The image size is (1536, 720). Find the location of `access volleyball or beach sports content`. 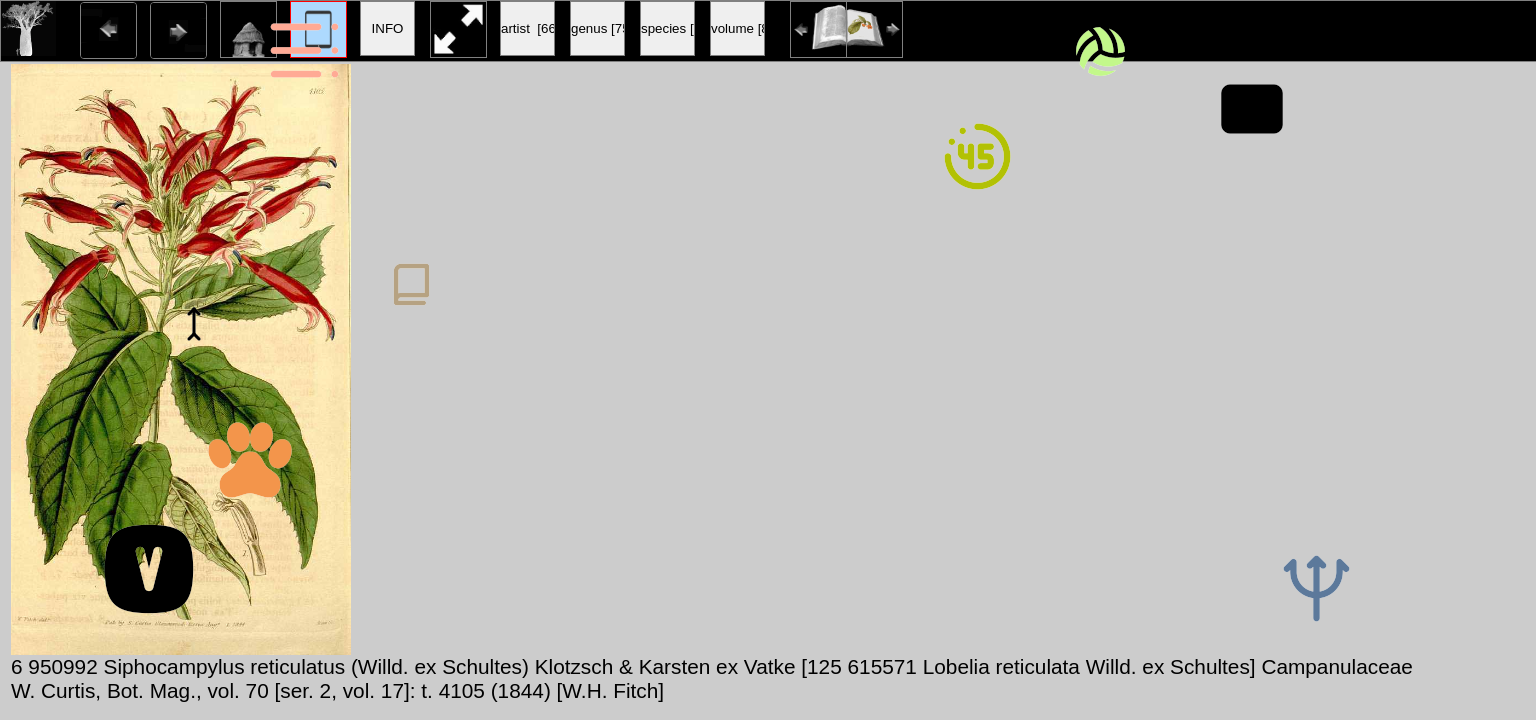

access volleyball or beach sports content is located at coordinates (1100, 51).